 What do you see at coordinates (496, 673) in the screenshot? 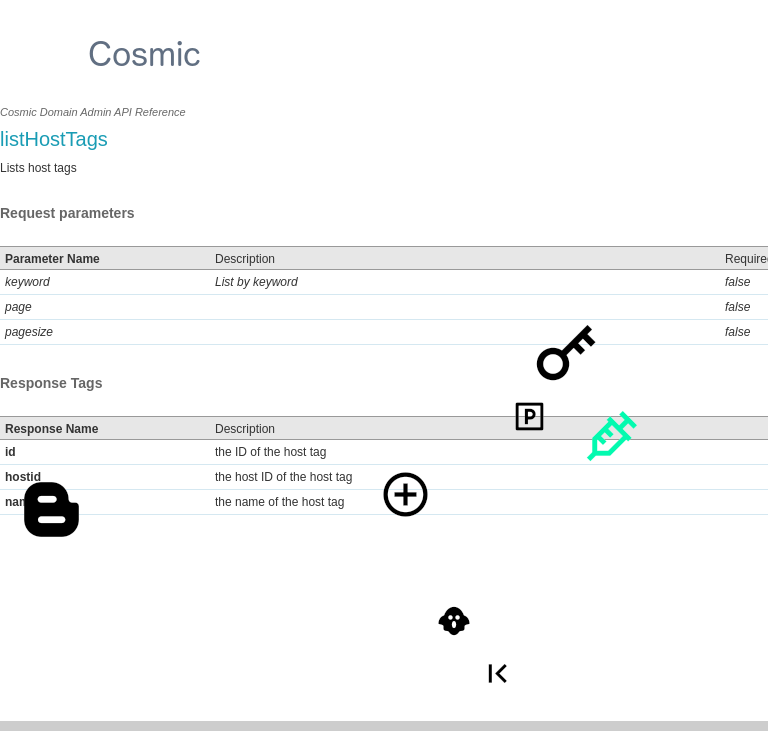
I see `skip to previous track` at bounding box center [496, 673].